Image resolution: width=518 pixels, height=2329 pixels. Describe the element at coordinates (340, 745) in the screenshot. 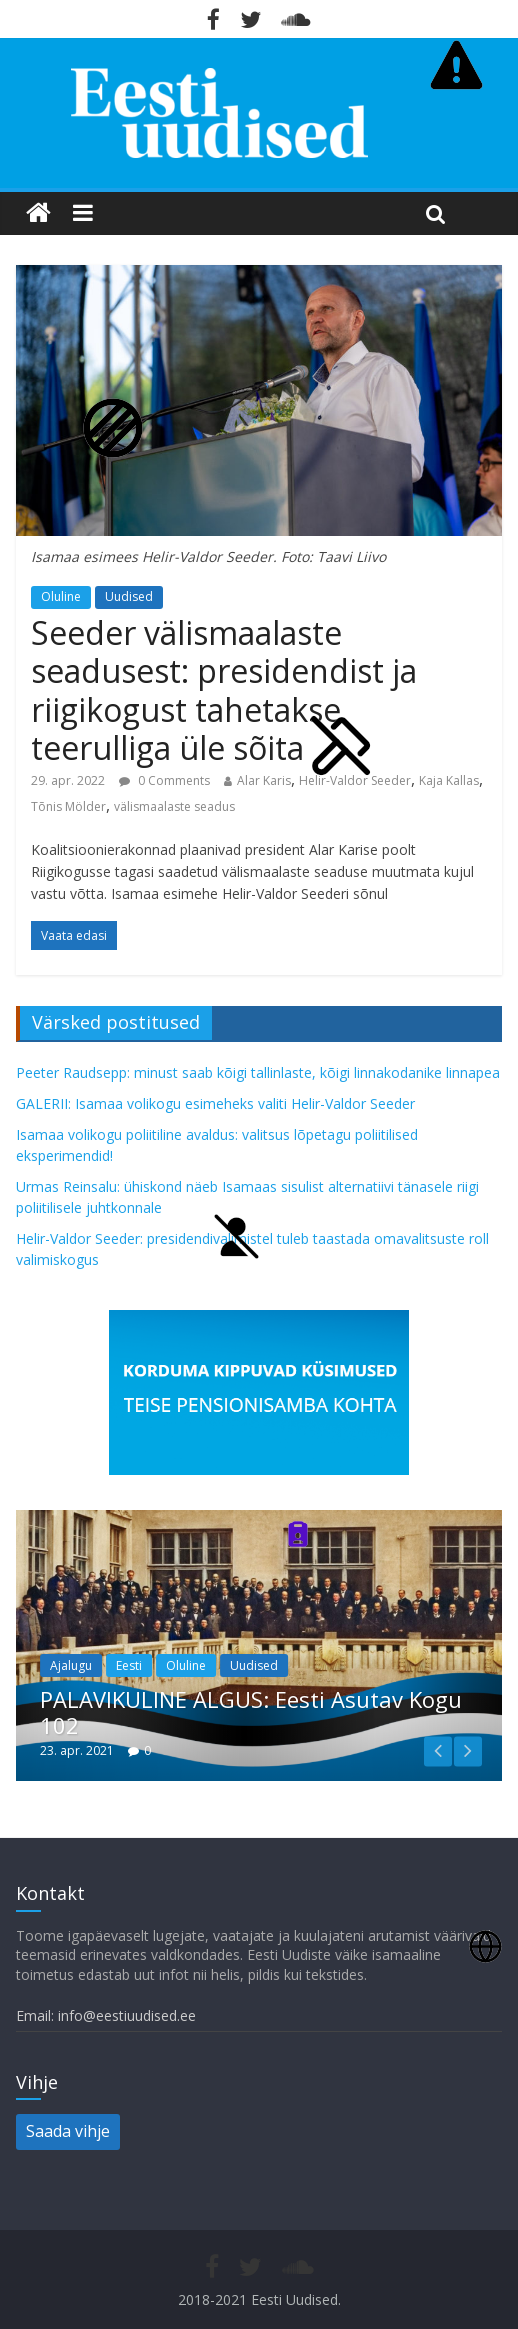

I see `indicates build or construction tools are unavailable` at that location.